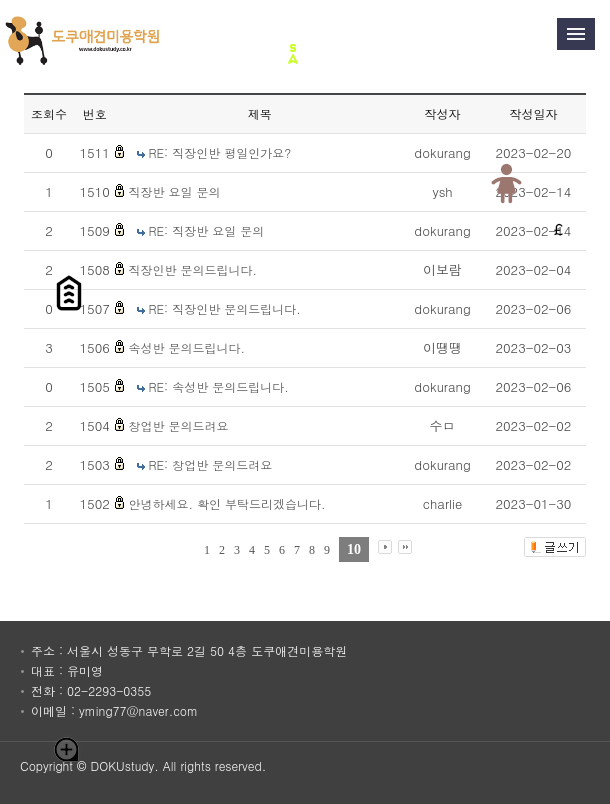  I want to click on indicates women's restroom or facilities, so click(506, 184).